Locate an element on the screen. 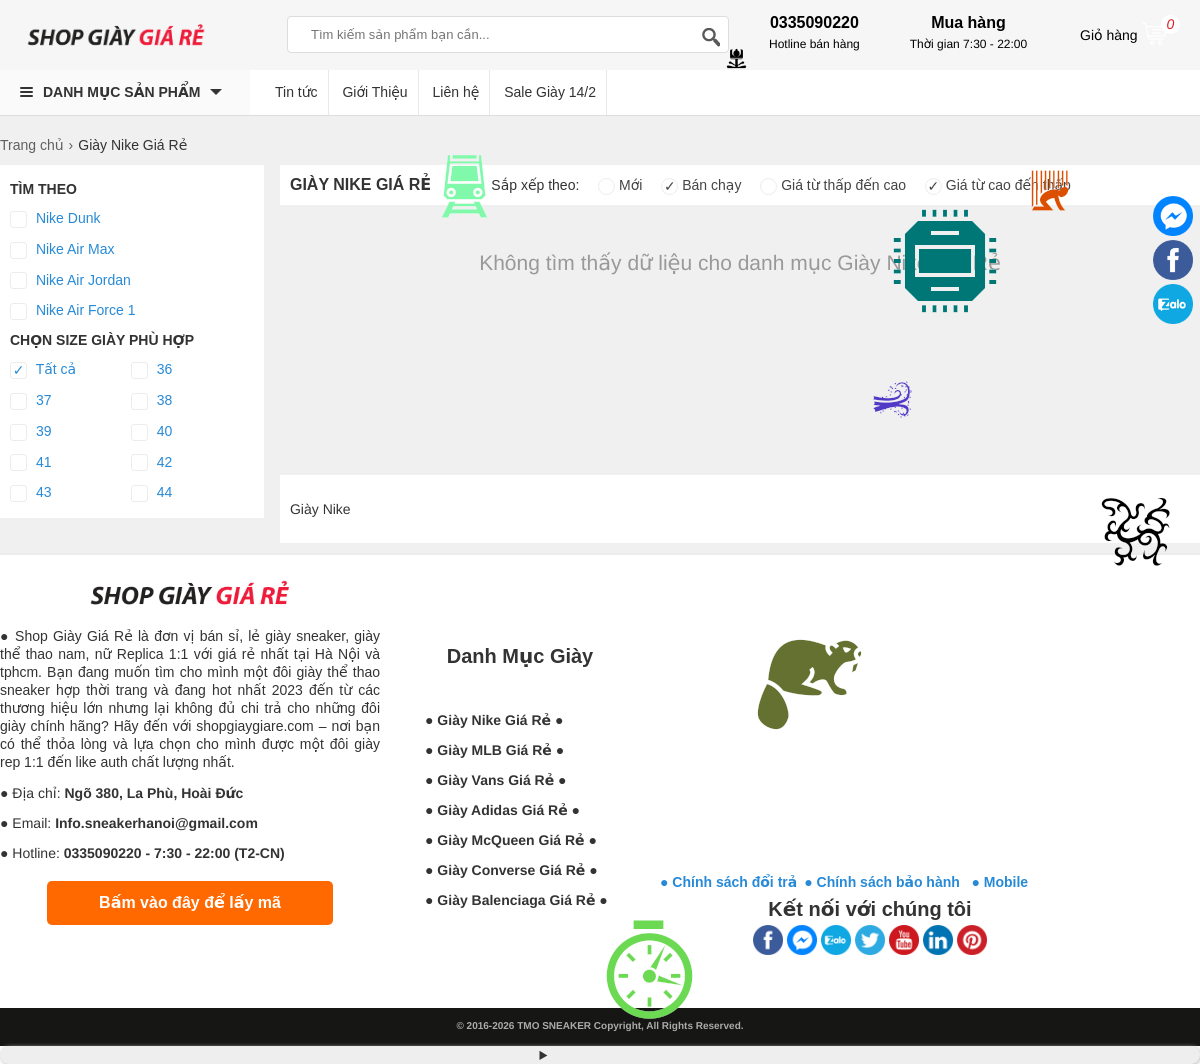  beaver mascot or wildlife game element is located at coordinates (809, 684).